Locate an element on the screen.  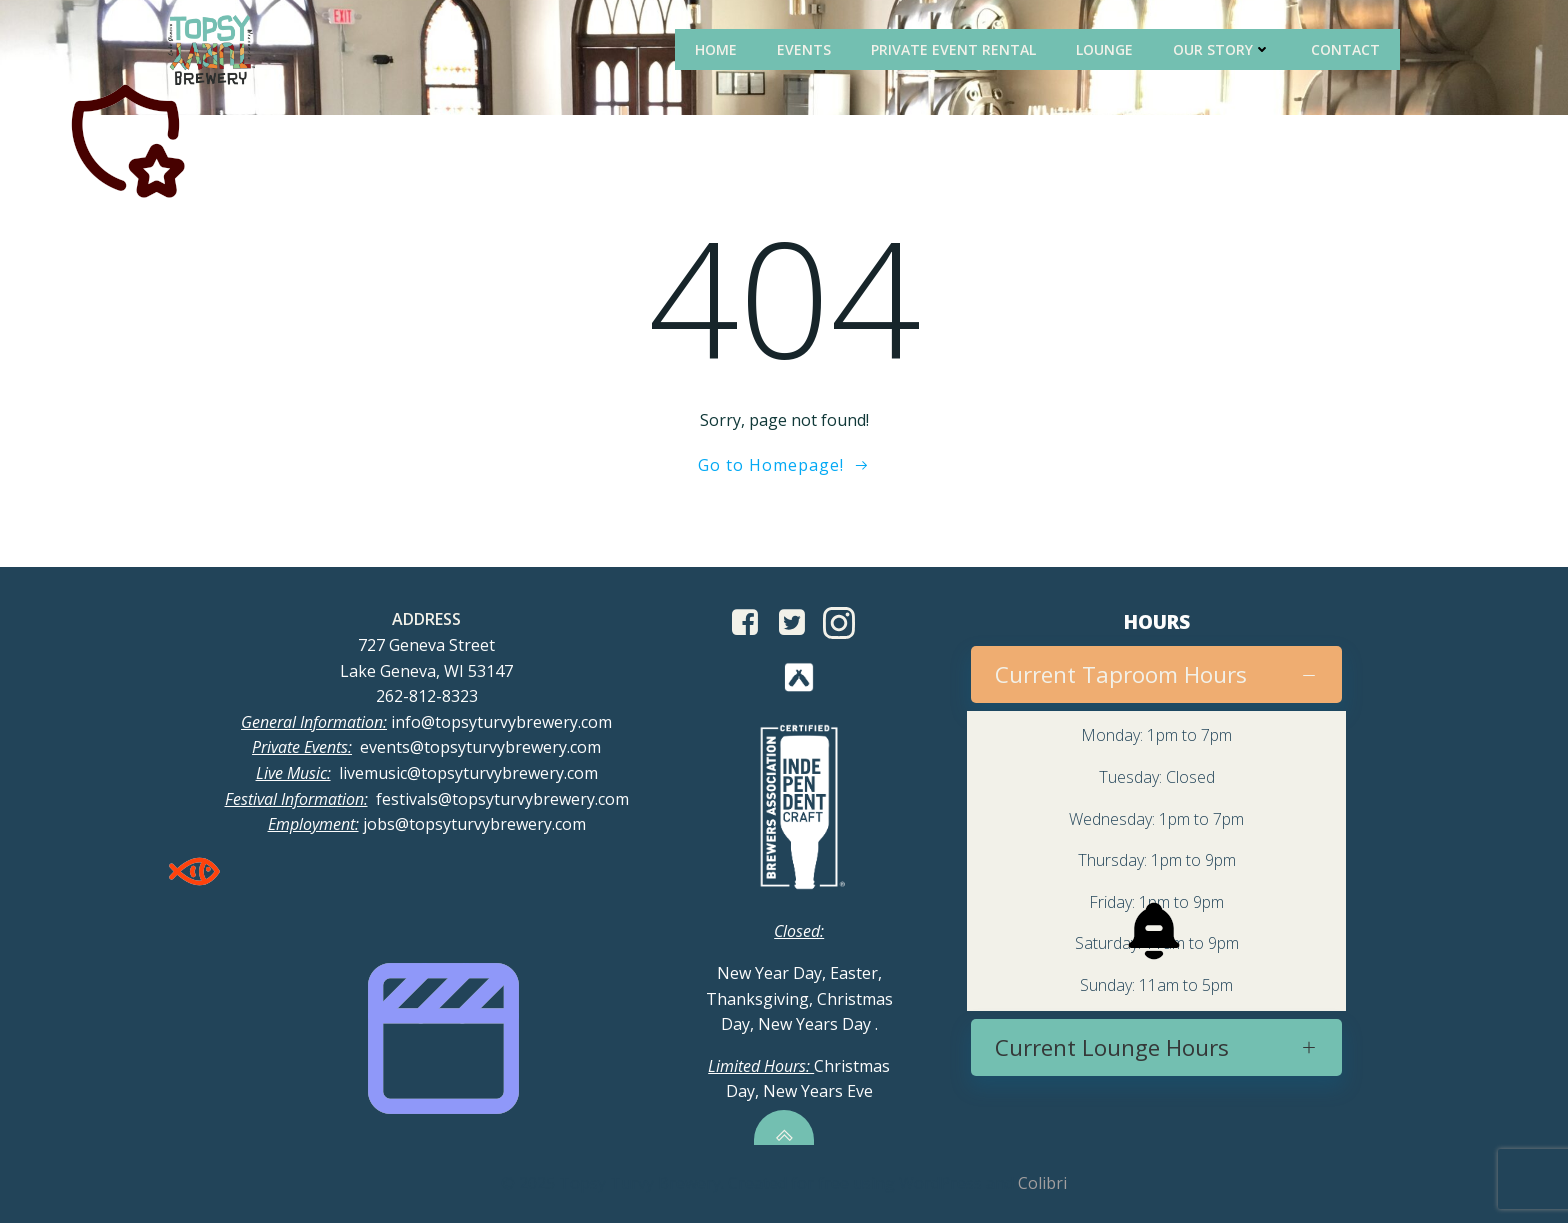
premium security or protection status is located at coordinates (125, 138).